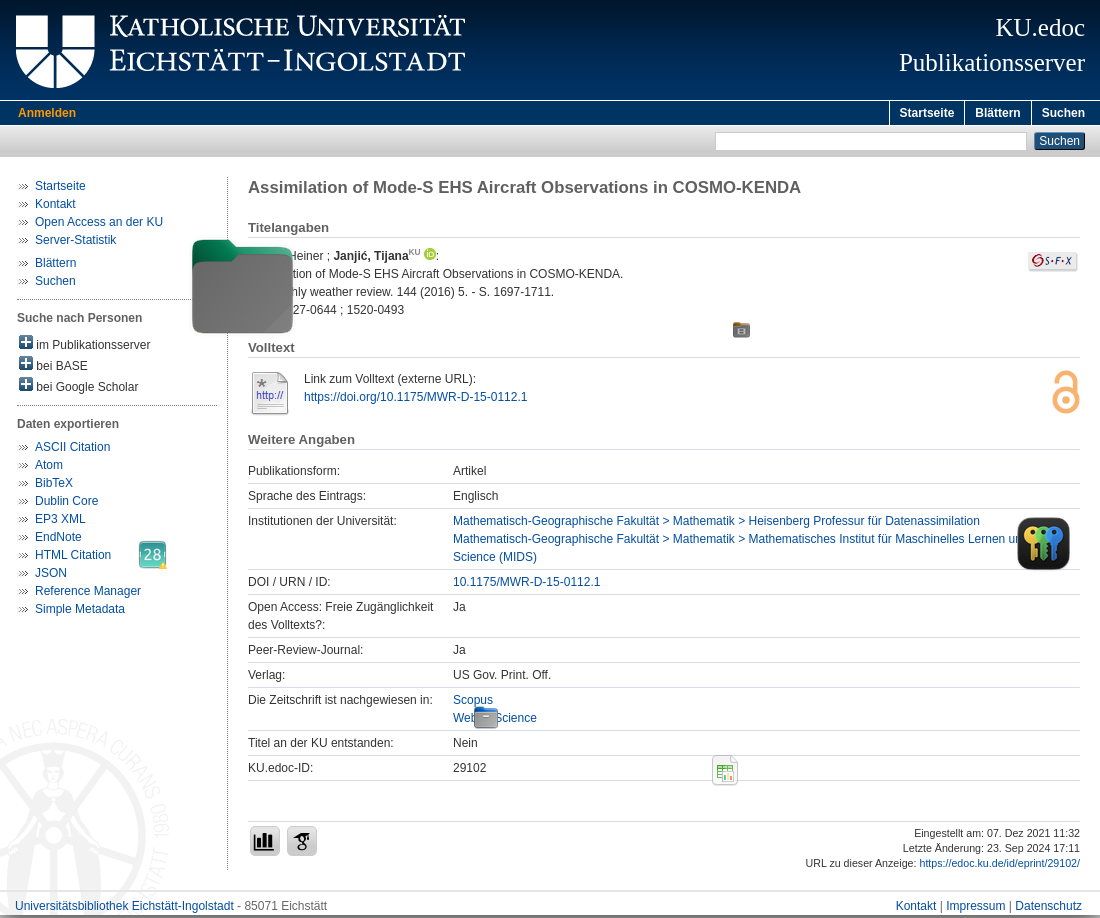  I want to click on open a spreadsheet file, so click(725, 770).